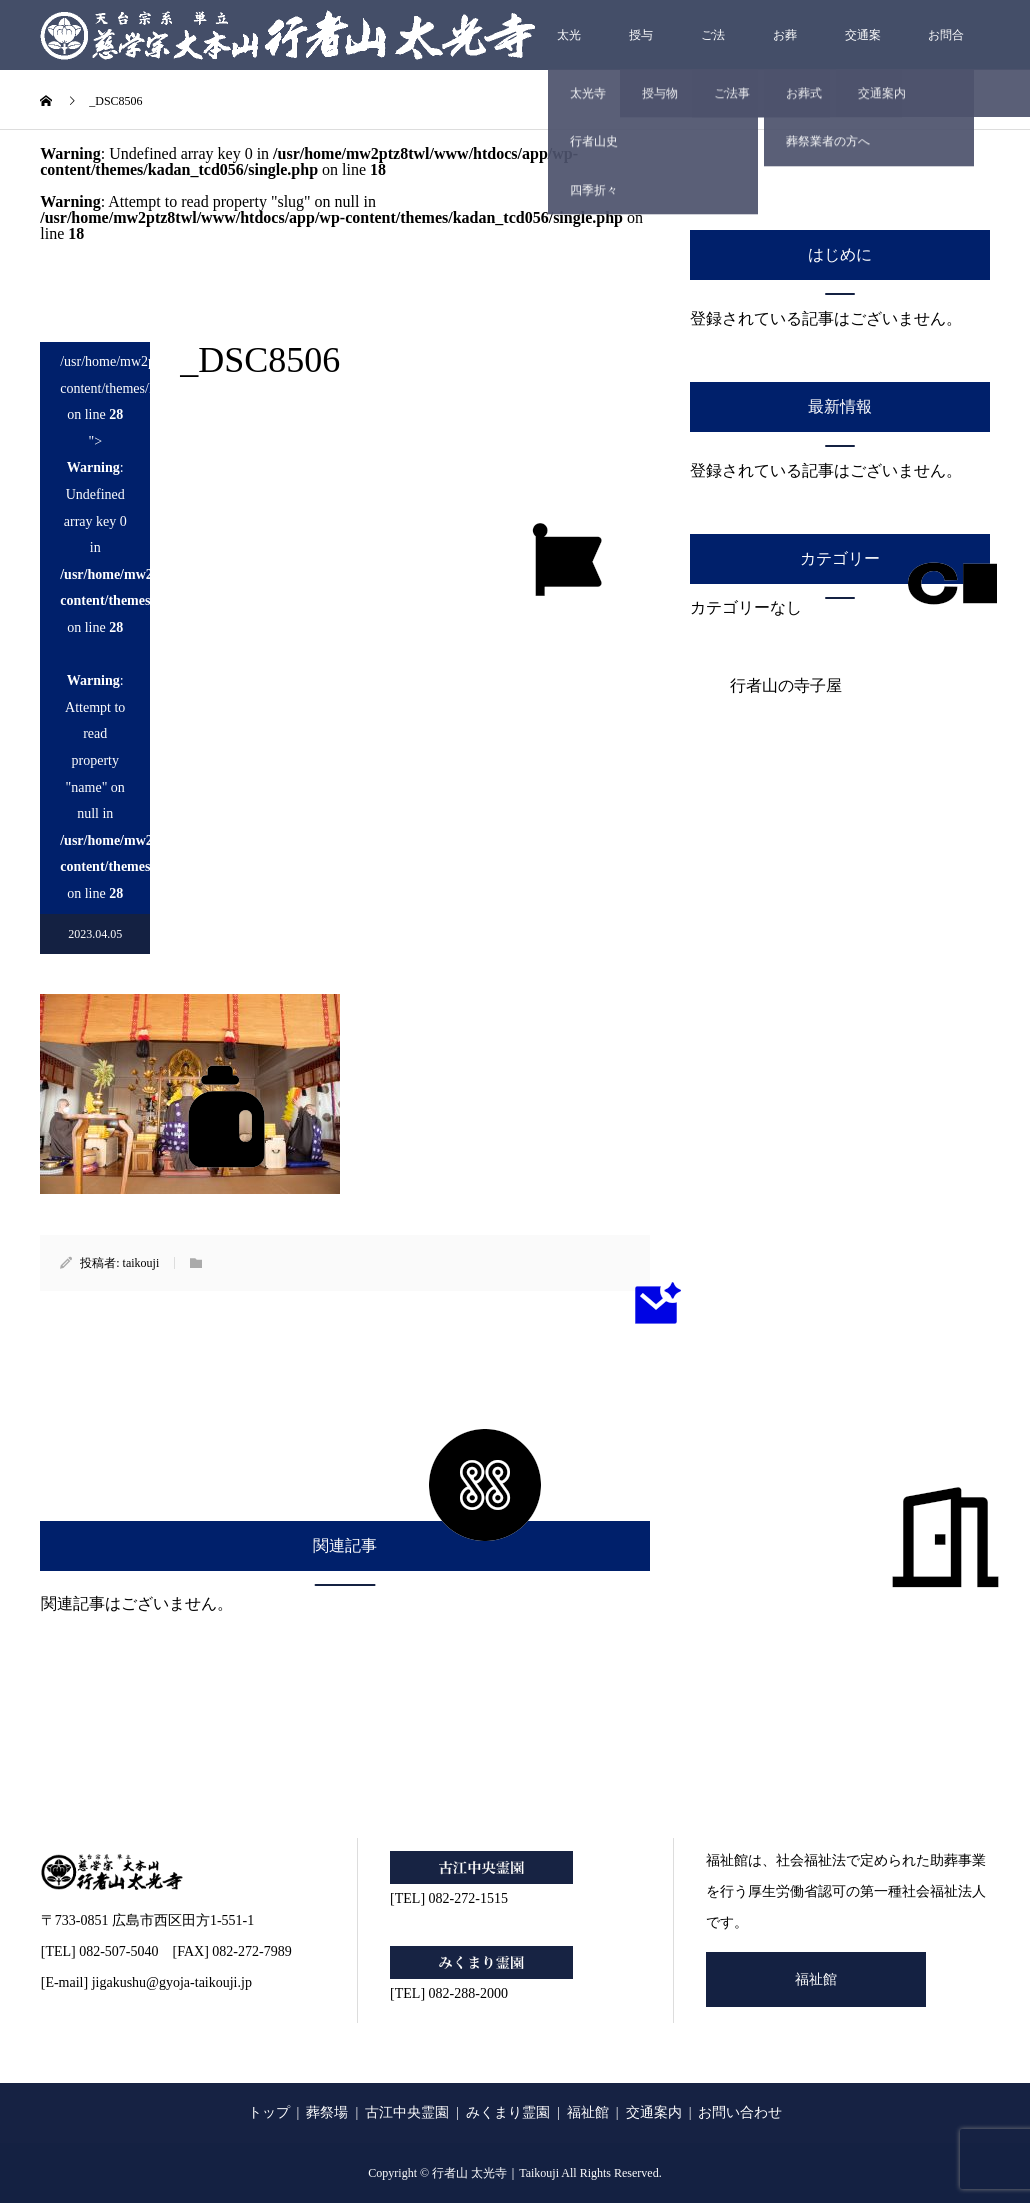 The height and width of the screenshot is (2203, 1030). Describe the element at coordinates (952, 583) in the screenshot. I see `open coder development environment` at that location.